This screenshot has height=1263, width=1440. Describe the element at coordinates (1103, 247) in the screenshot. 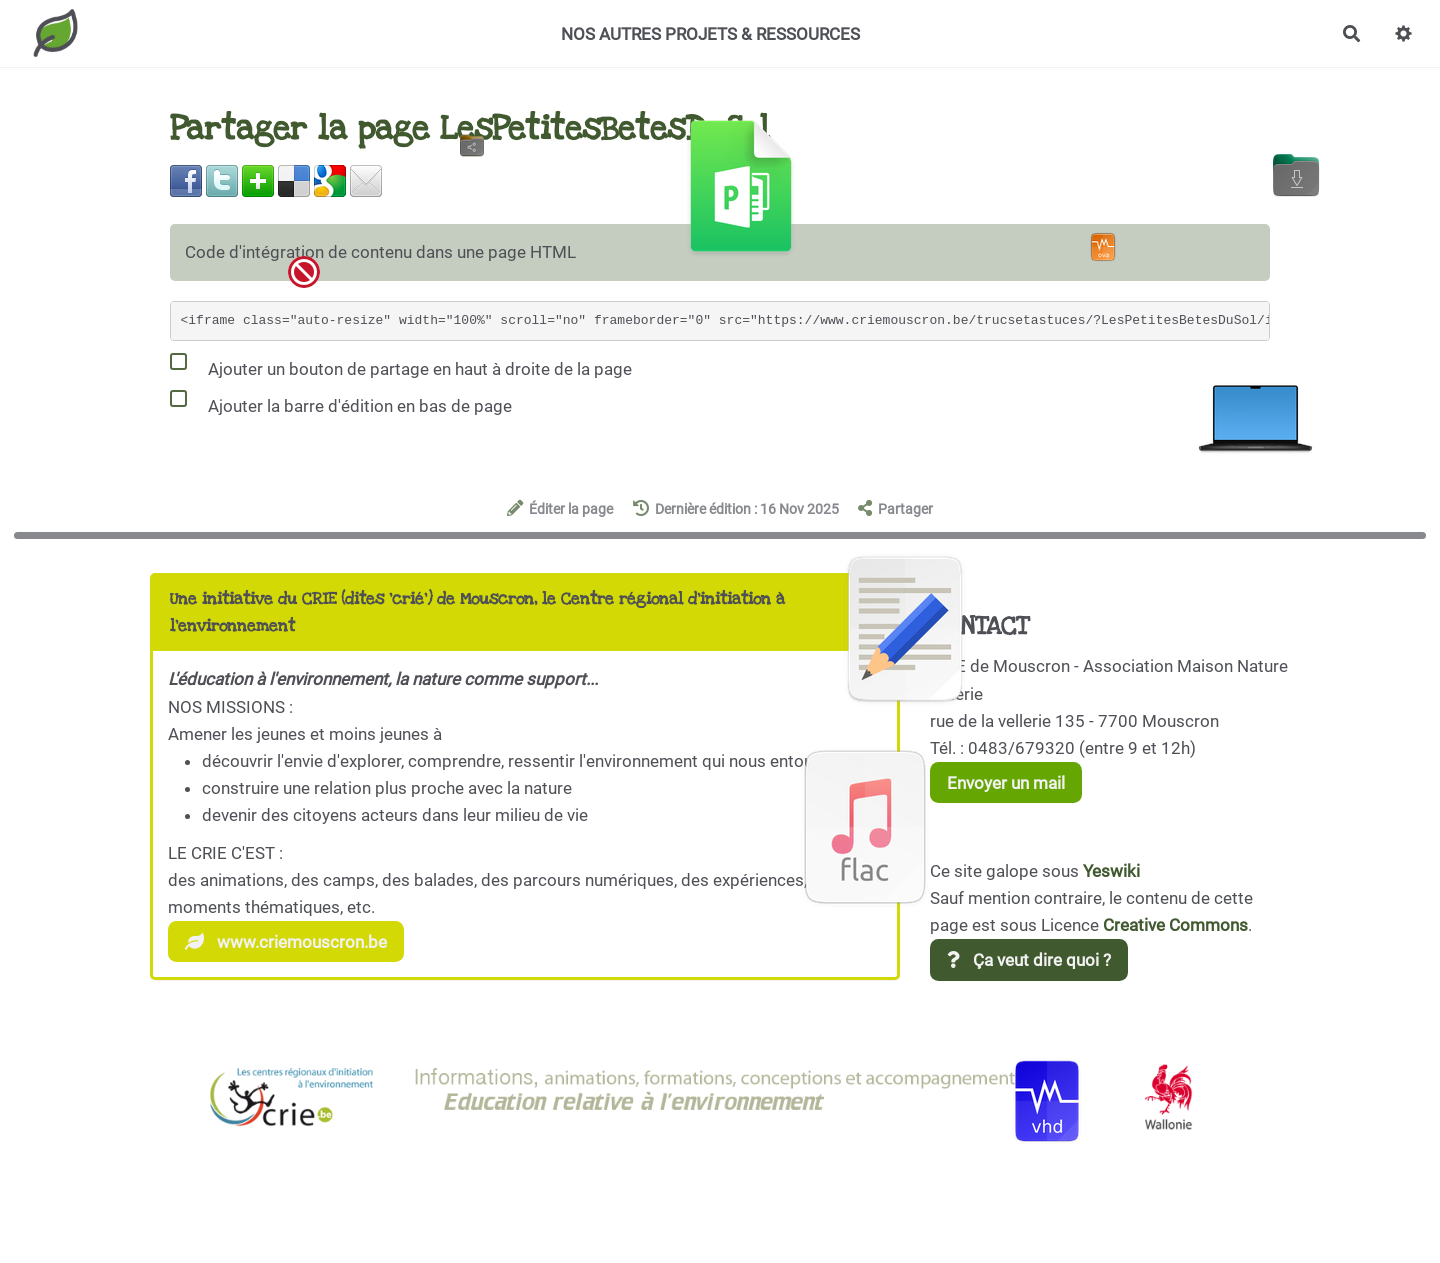

I see `open a VirtualBox appliance file (.ova)` at that location.